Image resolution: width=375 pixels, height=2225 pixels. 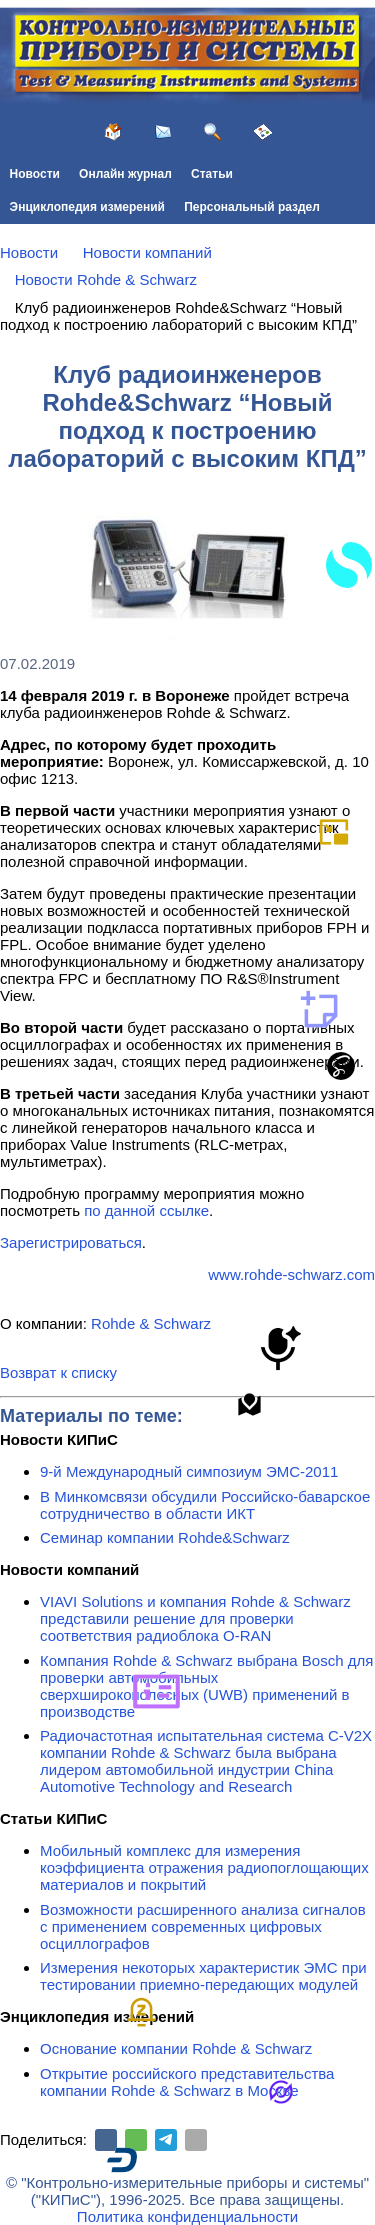 What do you see at coordinates (156, 1691) in the screenshot?
I see `view contact or business card details` at bounding box center [156, 1691].